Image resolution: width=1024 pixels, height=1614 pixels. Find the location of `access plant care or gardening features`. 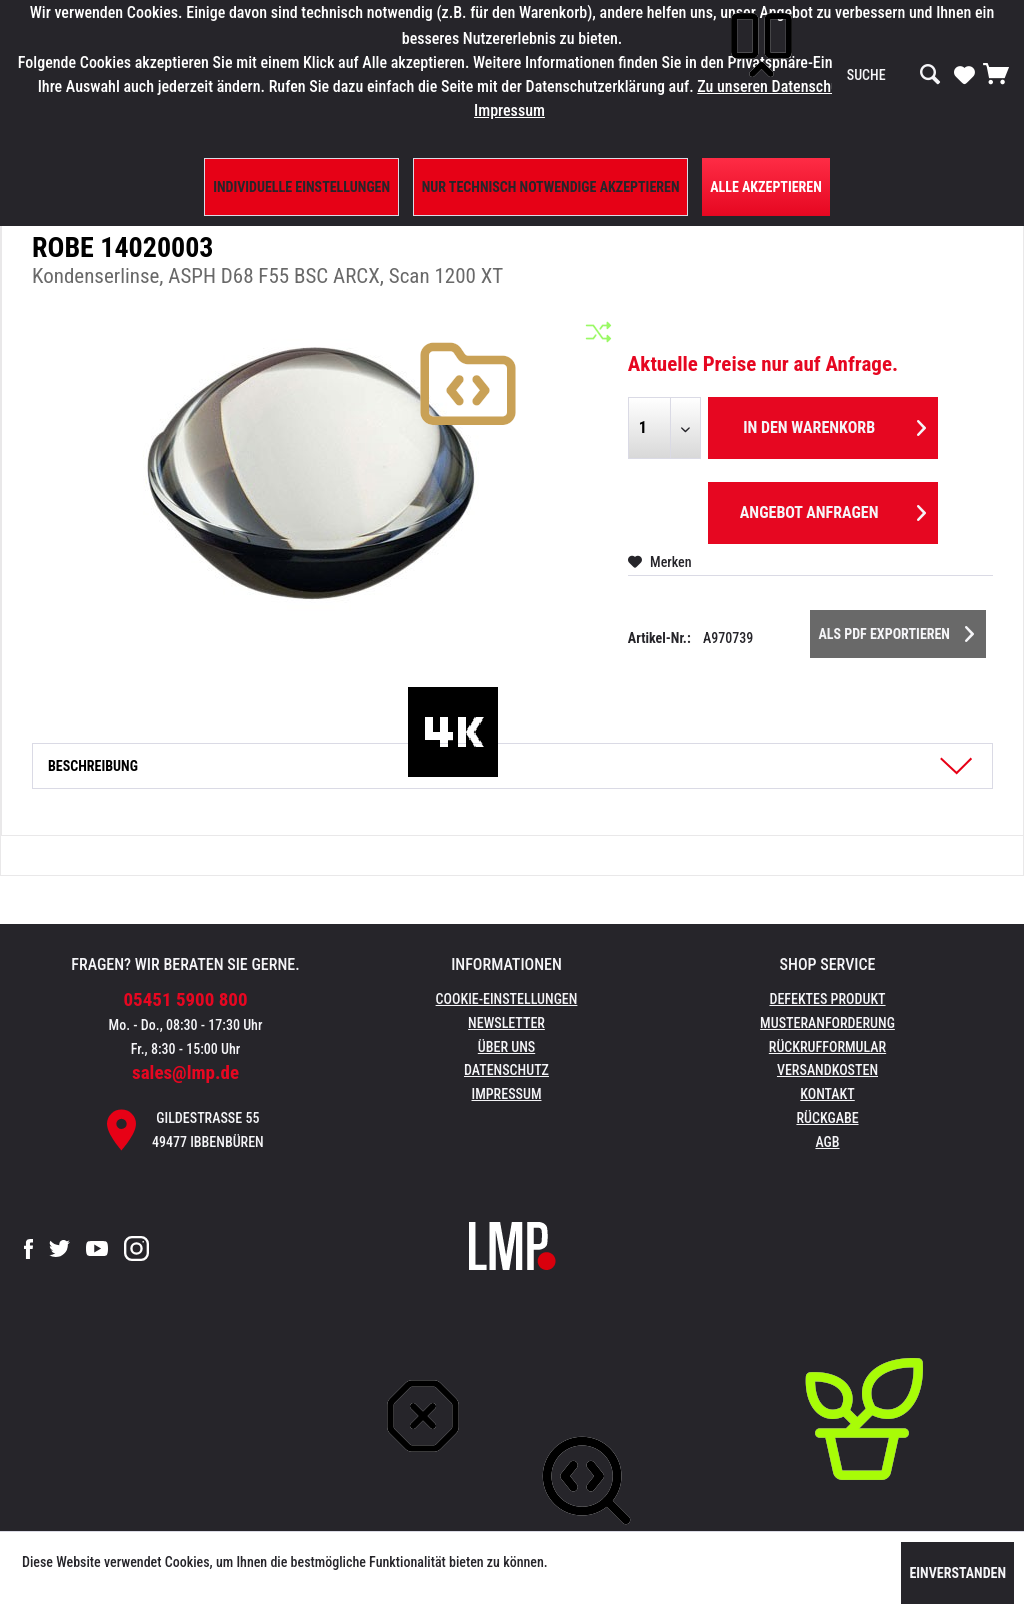

access plant care or gardening features is located at coordinates (862, 1419).